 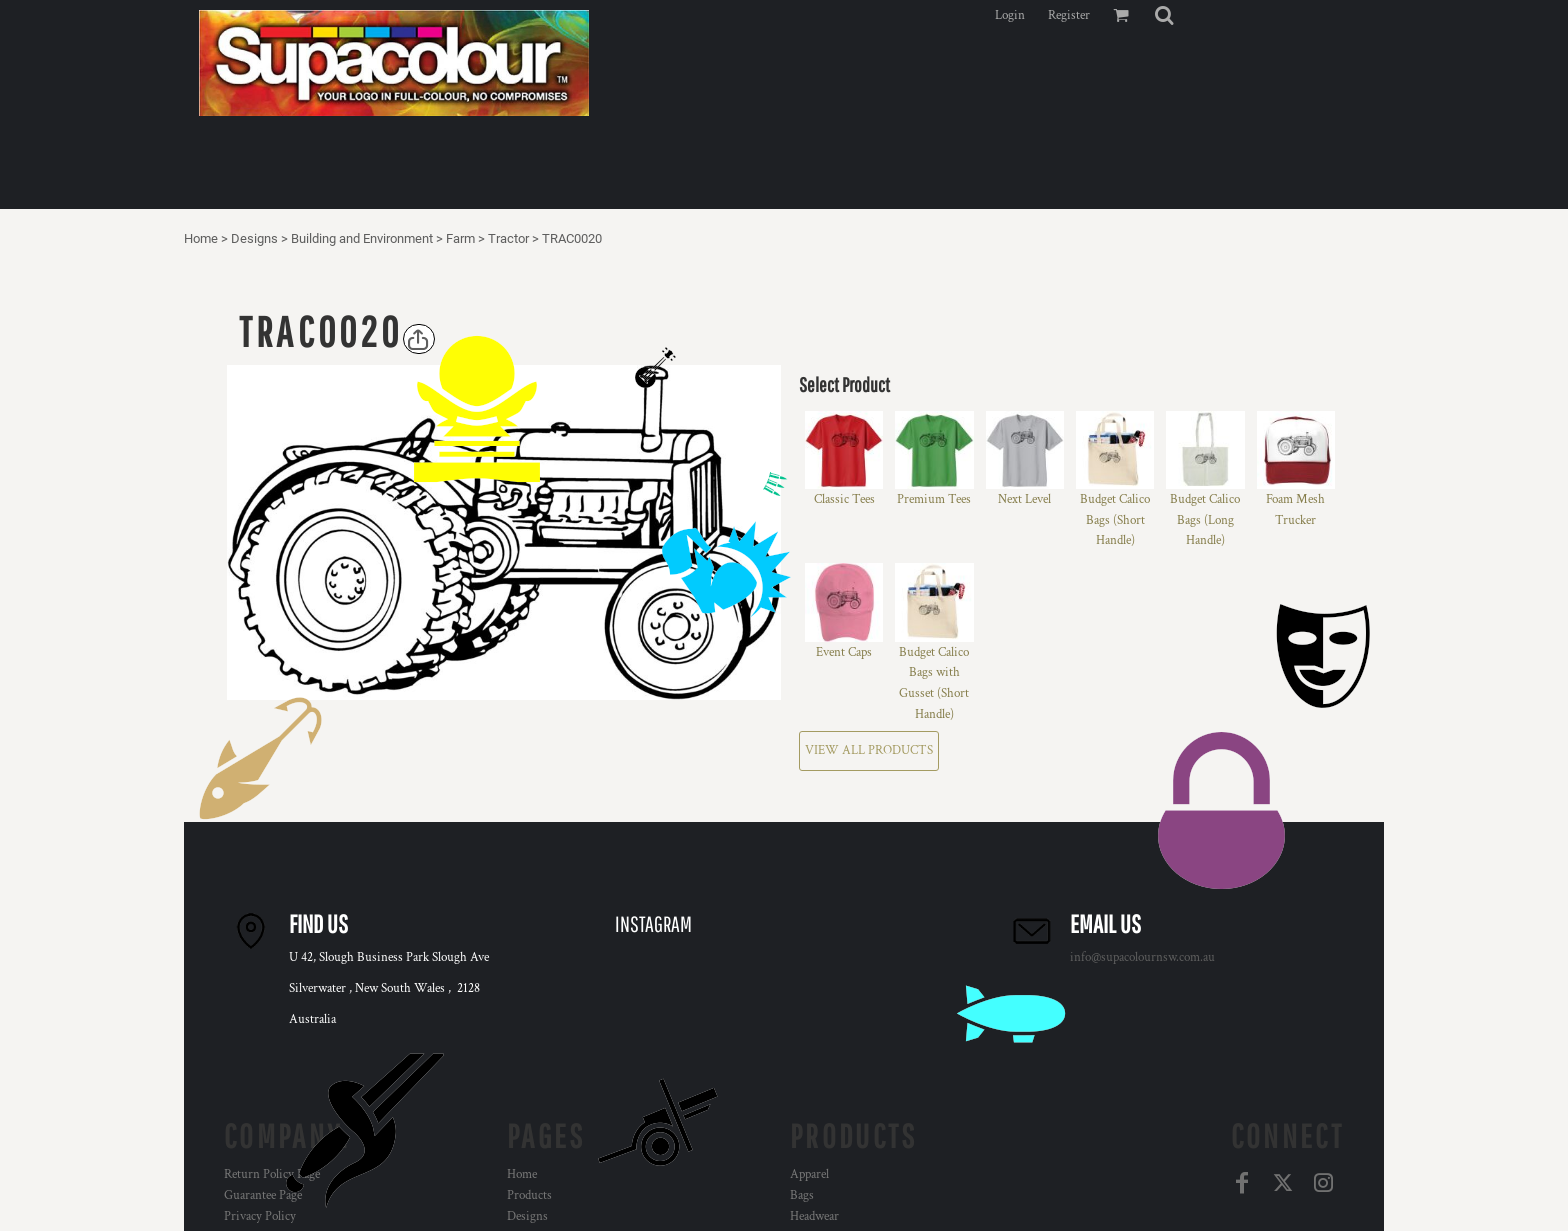 What do you see at coordinates (365, 1132) in the screenshot?
I see `access weapons or combat equipment` at bounding box center [365, 1132].